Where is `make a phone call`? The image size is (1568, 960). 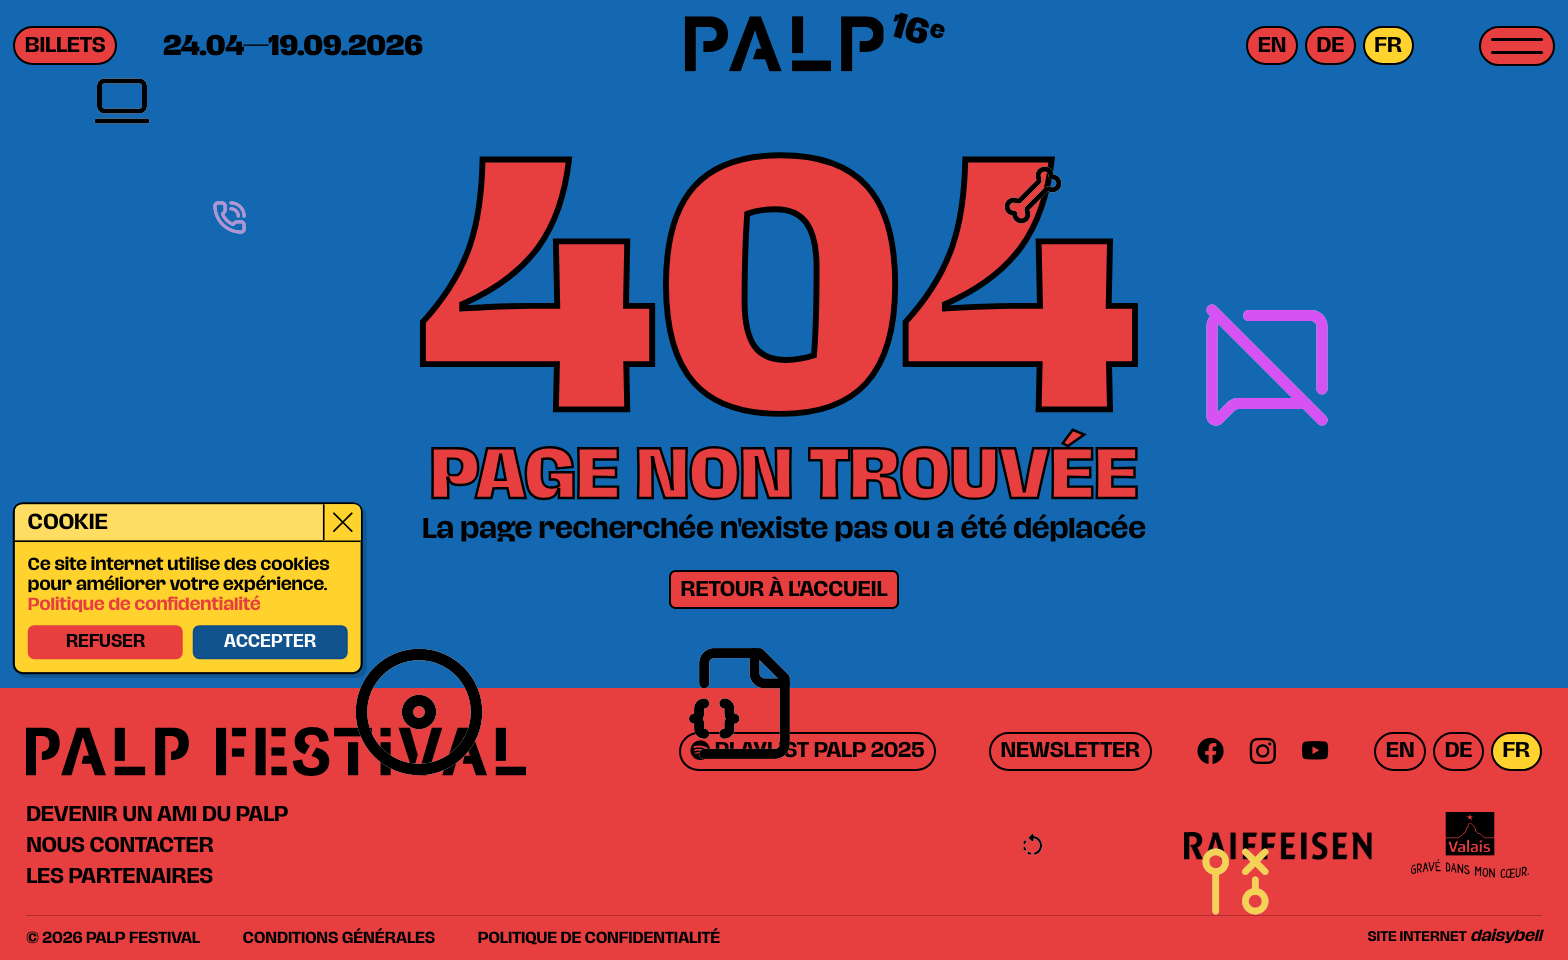 make a phone call is located at coordinates (229, 217).